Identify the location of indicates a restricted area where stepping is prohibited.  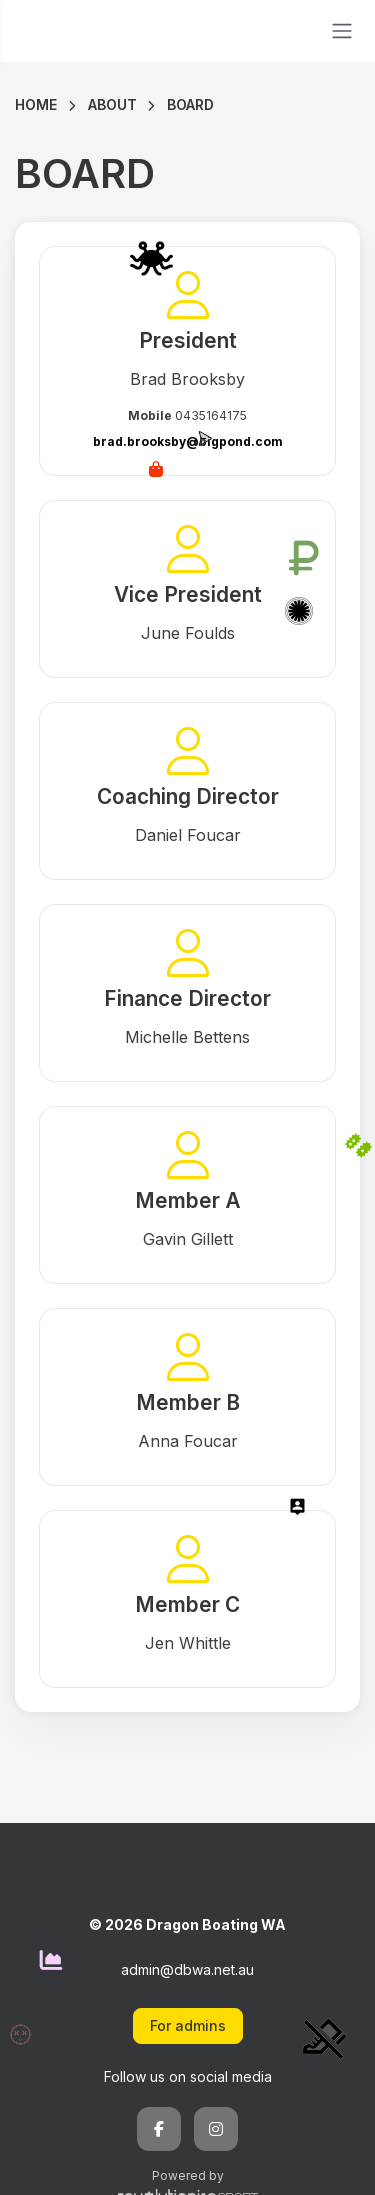
(325, 2038).